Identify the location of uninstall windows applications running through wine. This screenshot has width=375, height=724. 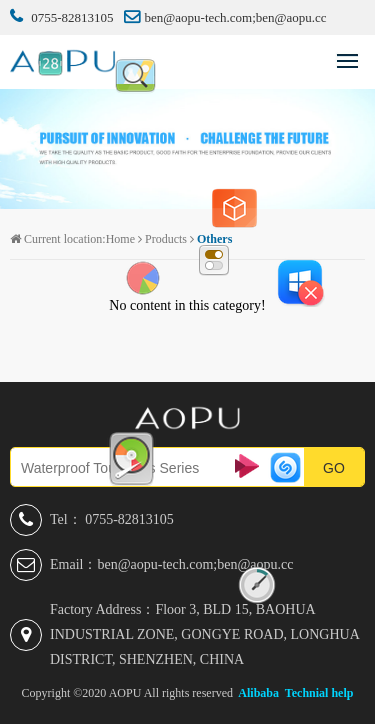
(300, 282).